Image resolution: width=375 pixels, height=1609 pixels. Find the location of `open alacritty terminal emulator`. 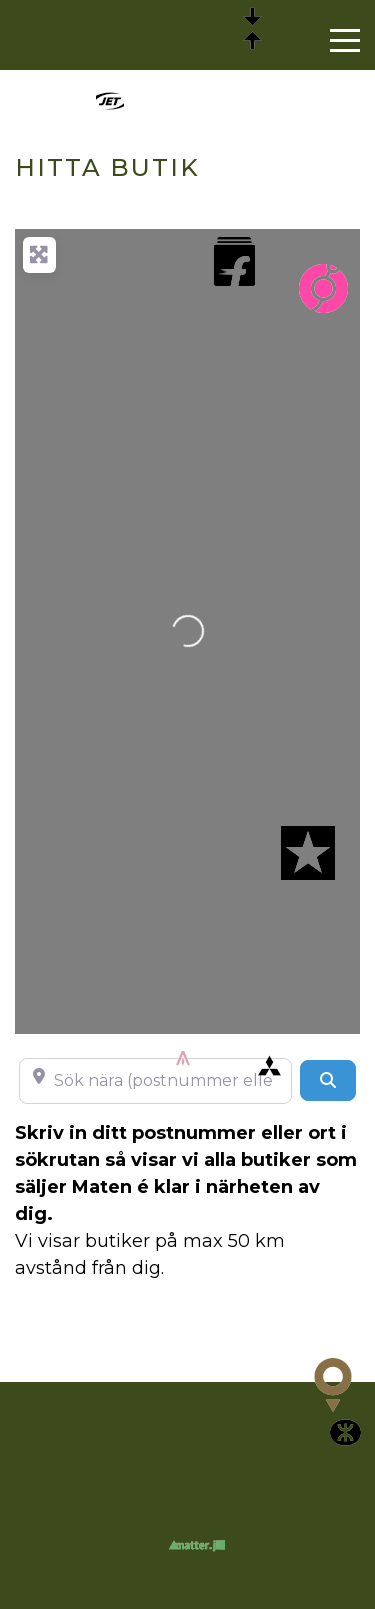

open alacritty terminal emulator is located at coordinates (183, 1059).